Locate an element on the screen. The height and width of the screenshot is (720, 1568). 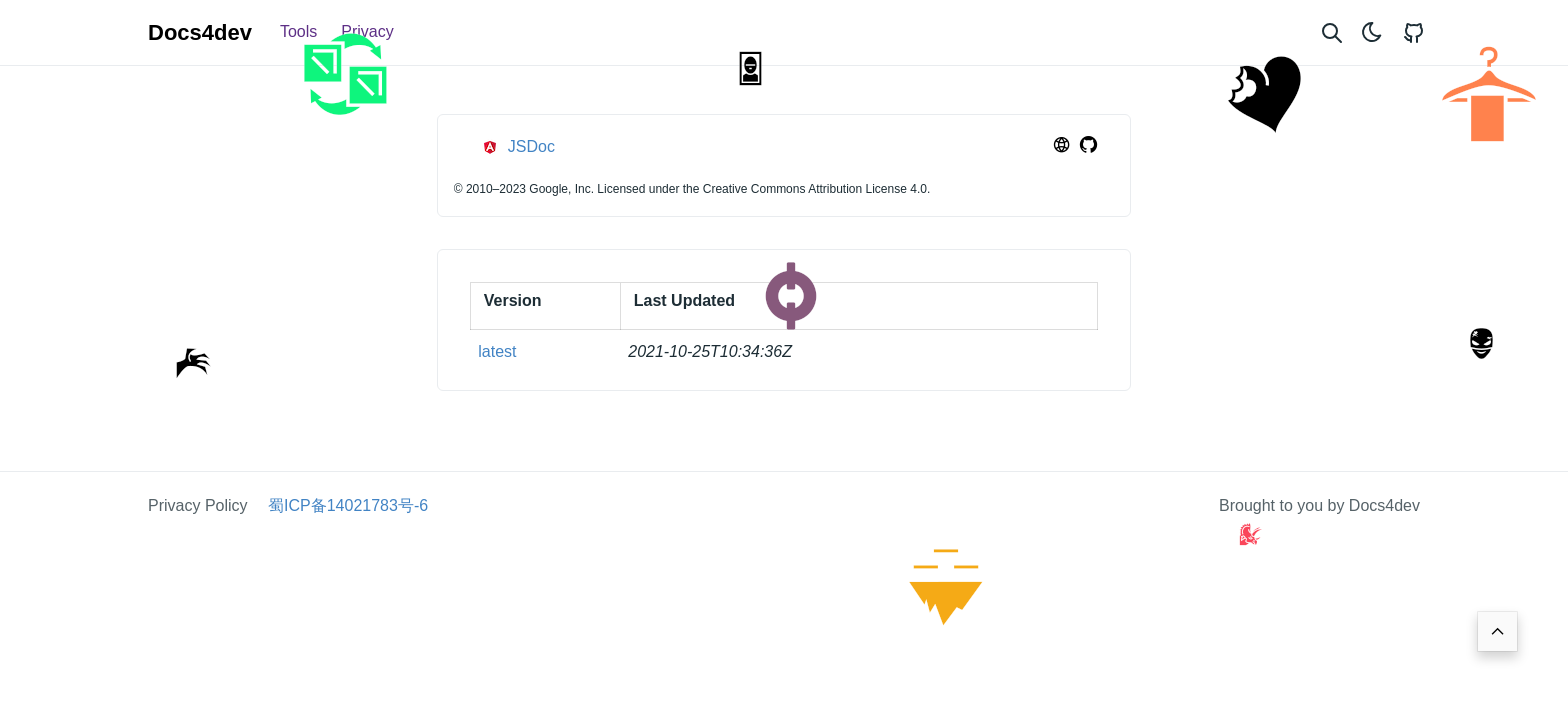
access platformer game level is located at coordinates (946, 585).